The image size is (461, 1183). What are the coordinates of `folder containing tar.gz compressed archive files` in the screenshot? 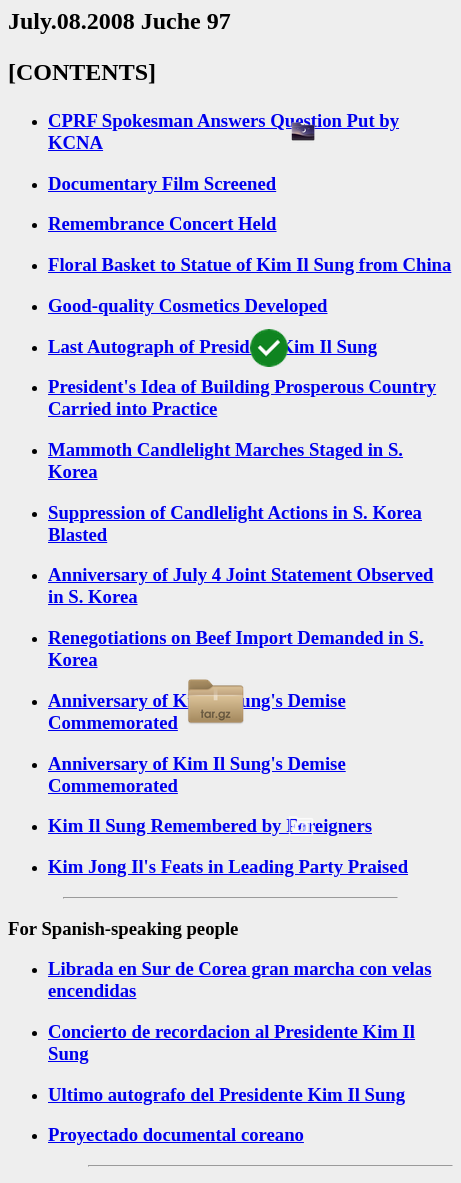 It's located at (215, 702).